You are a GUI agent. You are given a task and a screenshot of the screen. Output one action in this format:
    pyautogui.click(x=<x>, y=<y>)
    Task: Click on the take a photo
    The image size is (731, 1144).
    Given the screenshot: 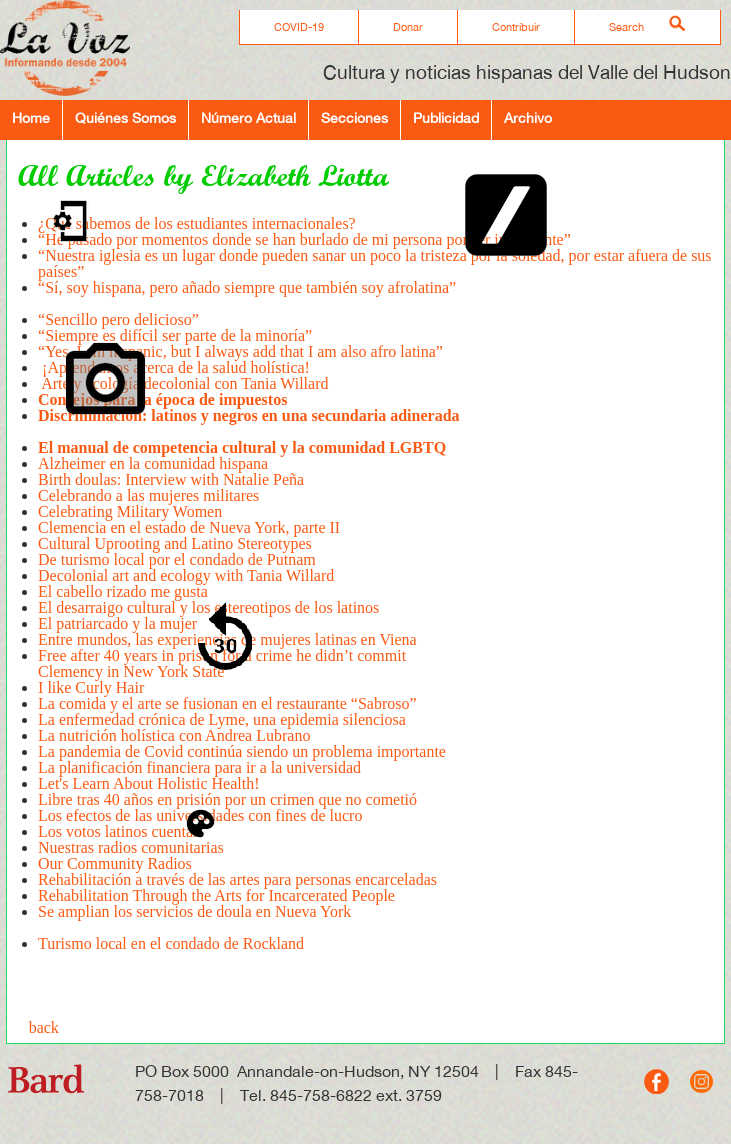 What is the action you would take?
    pyautogui.click(x=105, y=382)
    